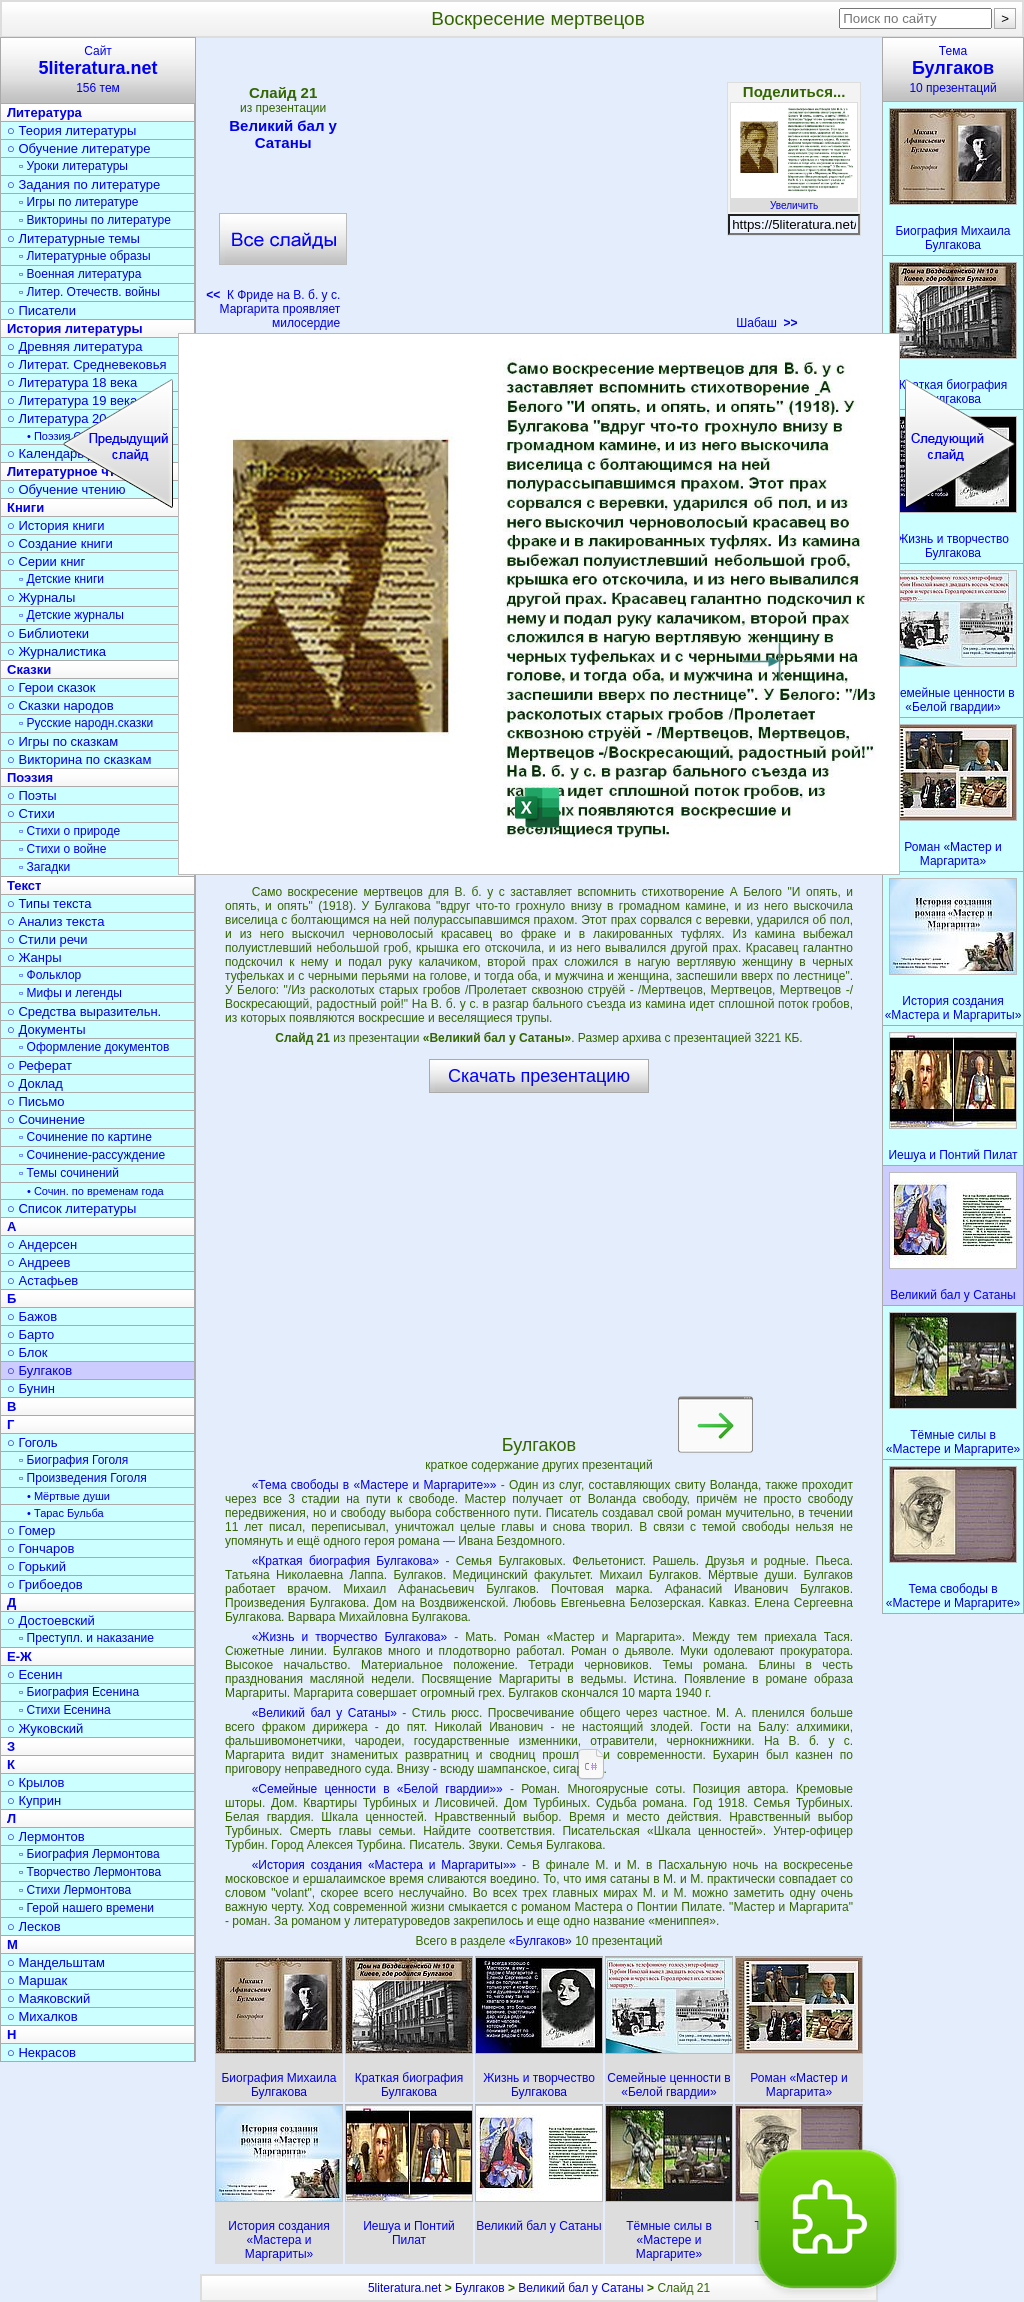 The image size is (1024, 2302). Describe the element at coordinates (761, 661) in the screenshot. I see `go to the last item or page` at that location.